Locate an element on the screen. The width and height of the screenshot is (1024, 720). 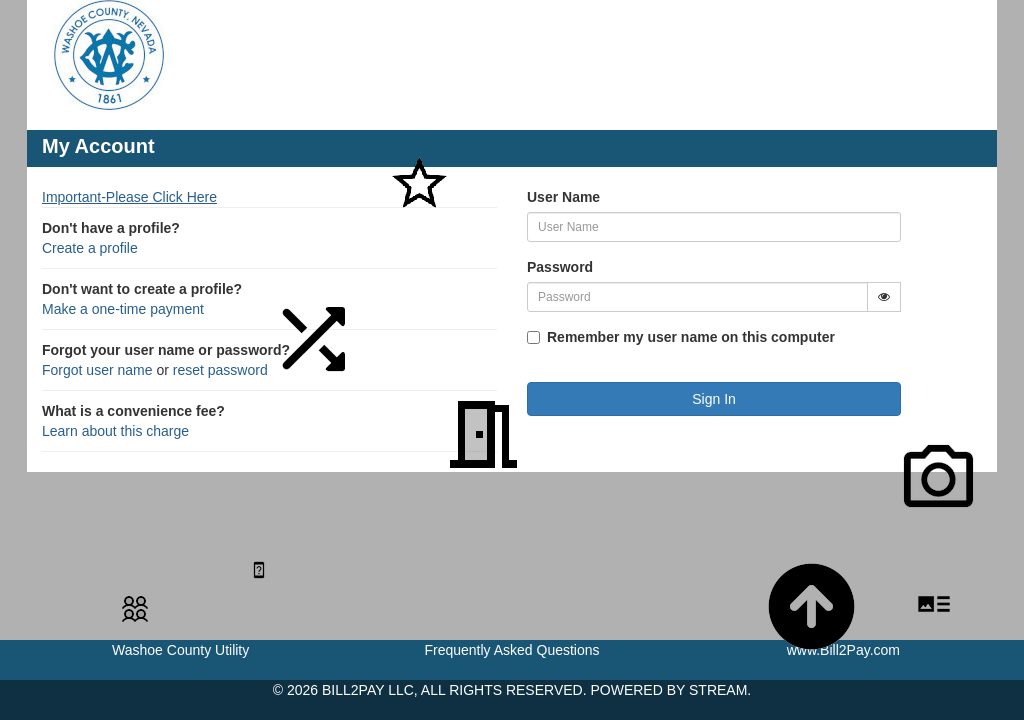
upload a file or content is located at coordinates (811, 606).